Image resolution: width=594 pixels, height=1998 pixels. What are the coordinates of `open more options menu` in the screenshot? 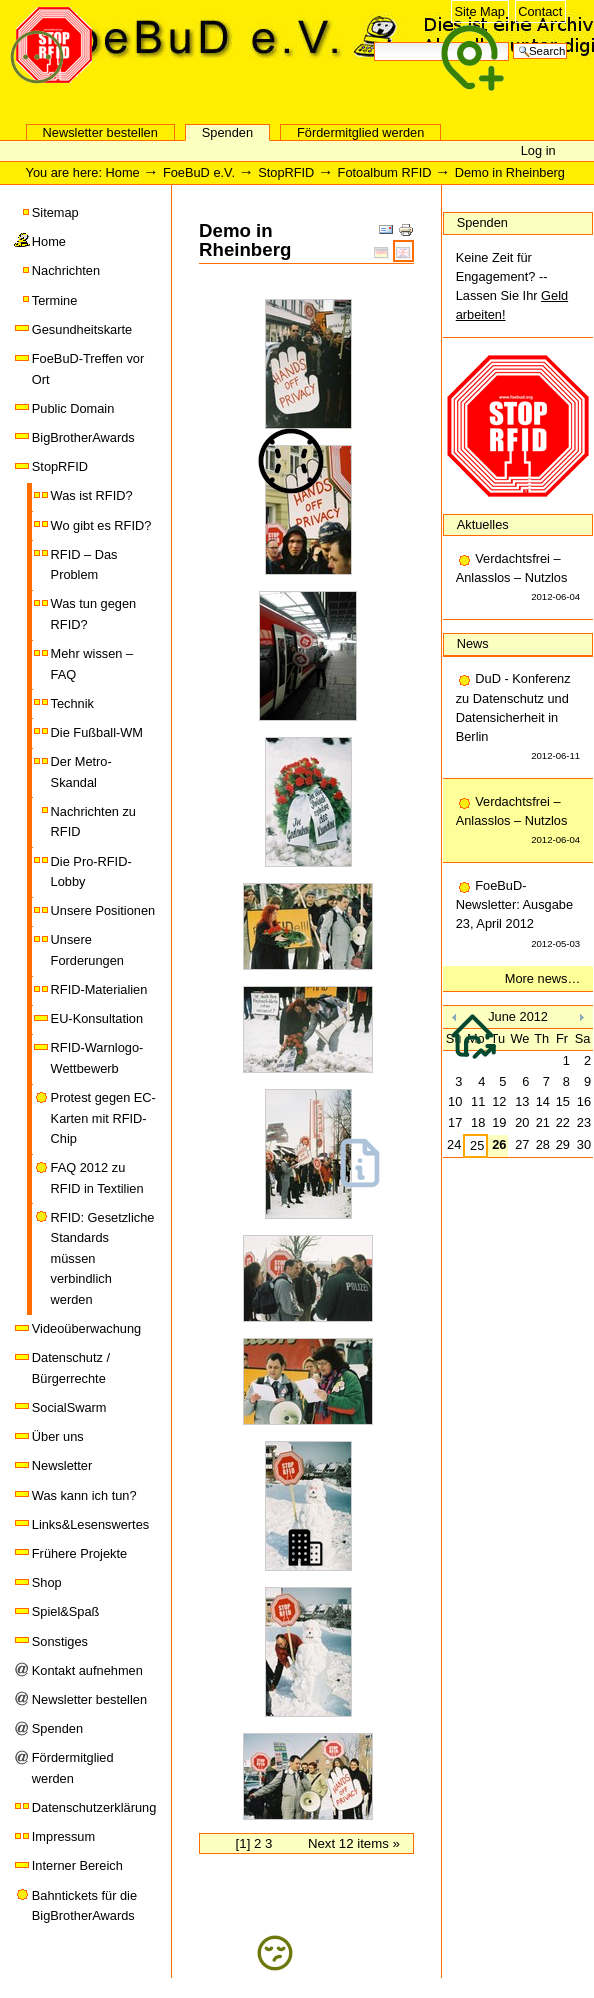 It's located at (37, 57).